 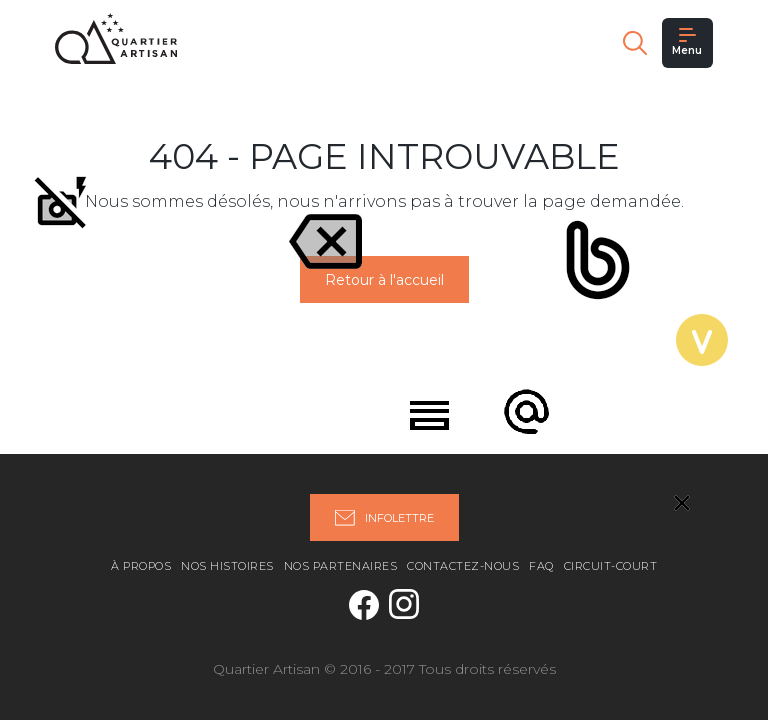 I want to click on disable camera flash, so click(x=62, y=201).